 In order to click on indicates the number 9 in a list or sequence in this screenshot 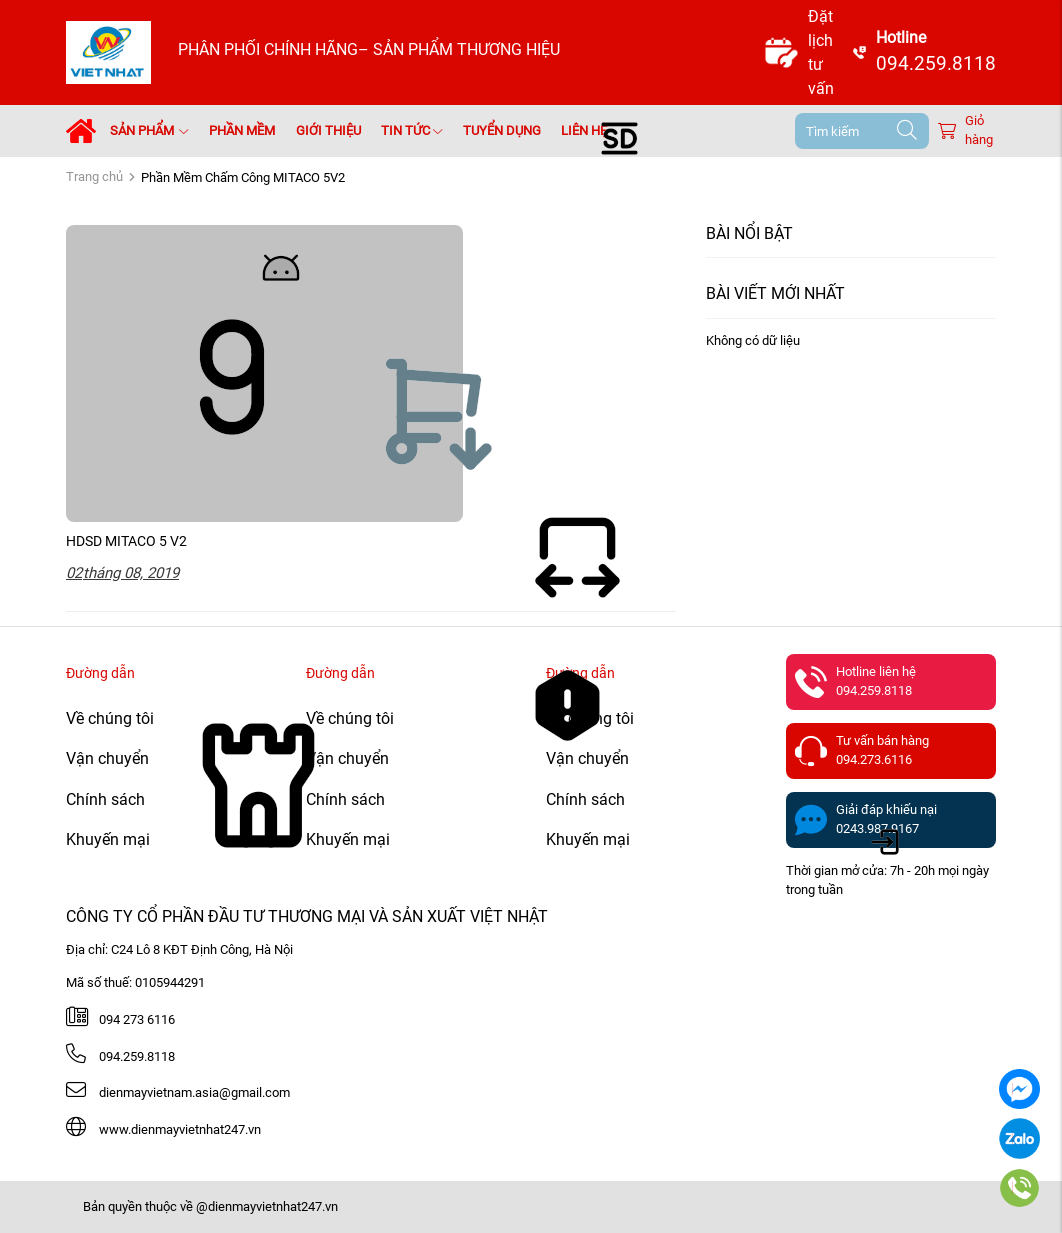, I will do `click(232, 377)`.